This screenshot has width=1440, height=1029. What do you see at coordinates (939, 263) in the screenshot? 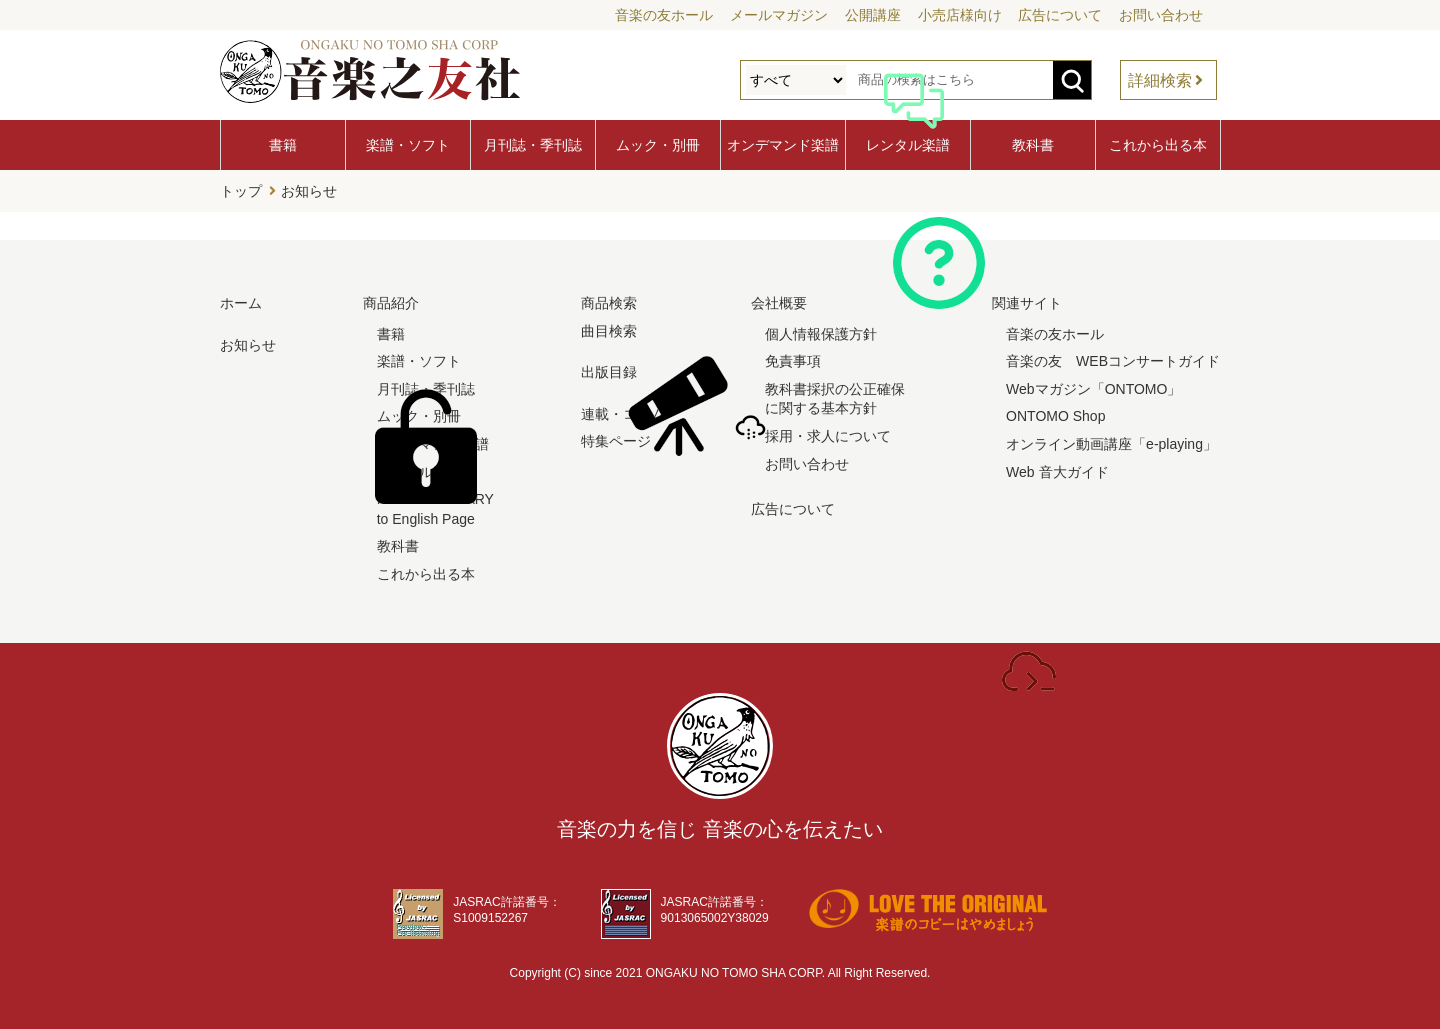
I see `access help or support` at bounding box center [939, 263].